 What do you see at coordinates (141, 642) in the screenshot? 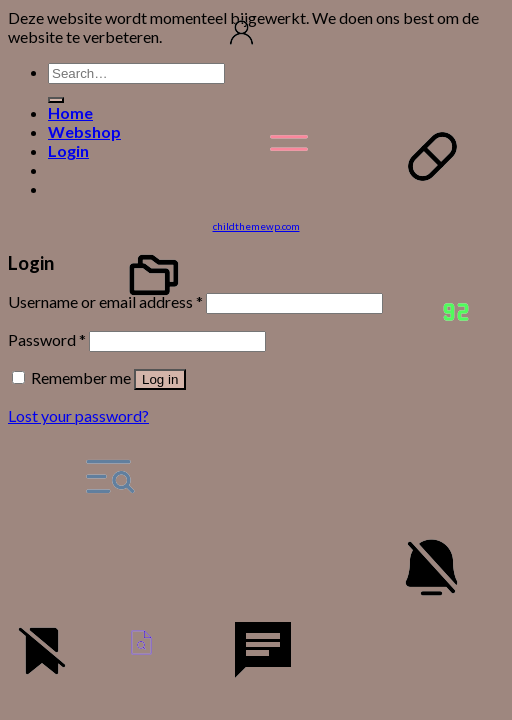
I see `search within a document` at bounding box center [141, 642].